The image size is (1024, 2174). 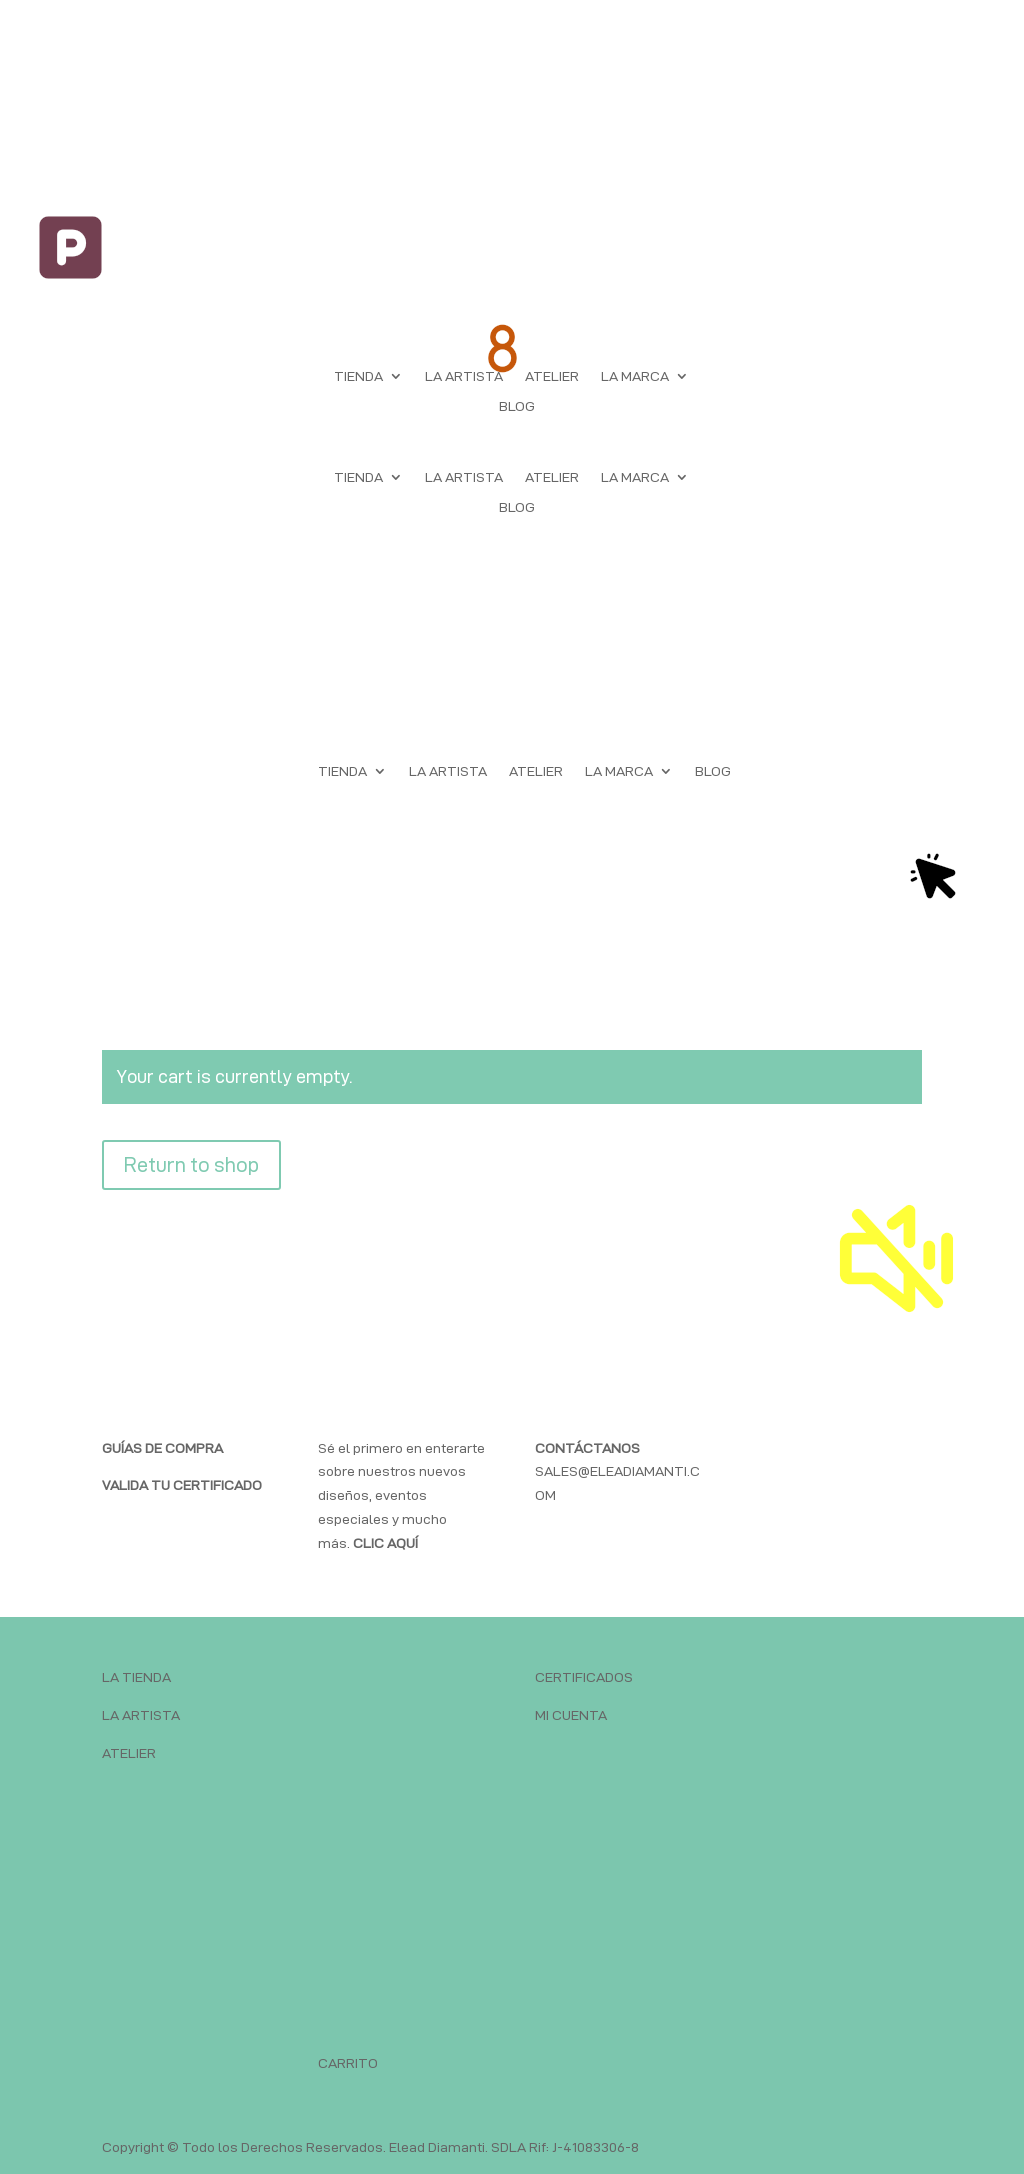 What do you see at coordinates (935, 878) in the screenshot?
I see `click or tap to interact` at bounding box center [935, 878].